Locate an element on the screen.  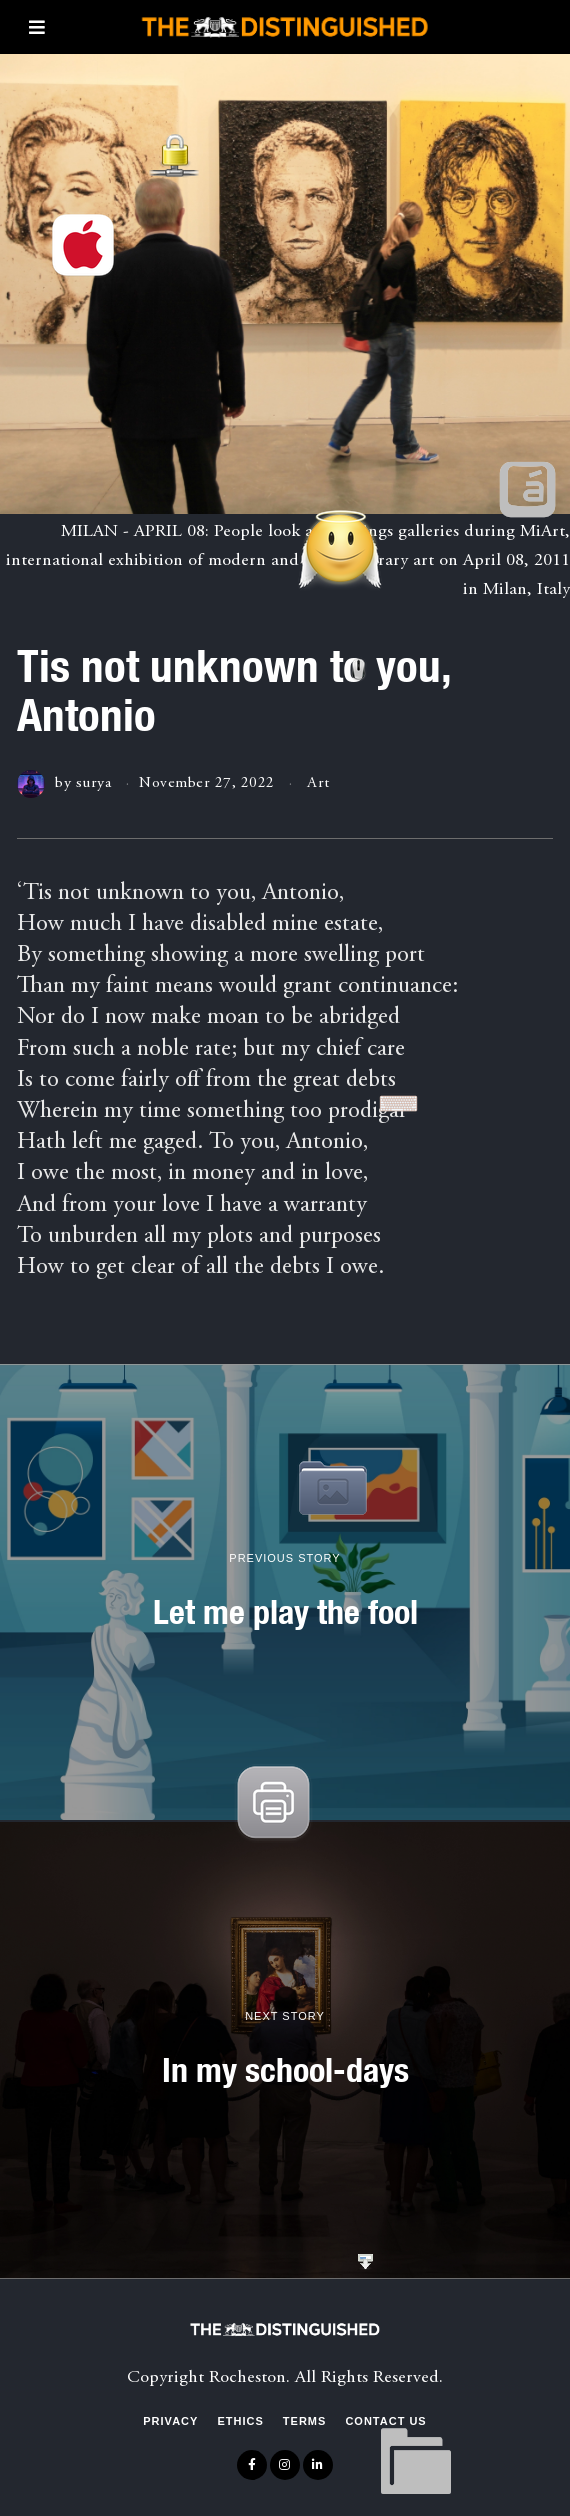
access printer settings and preferences is located at coordinates (273, 1803).